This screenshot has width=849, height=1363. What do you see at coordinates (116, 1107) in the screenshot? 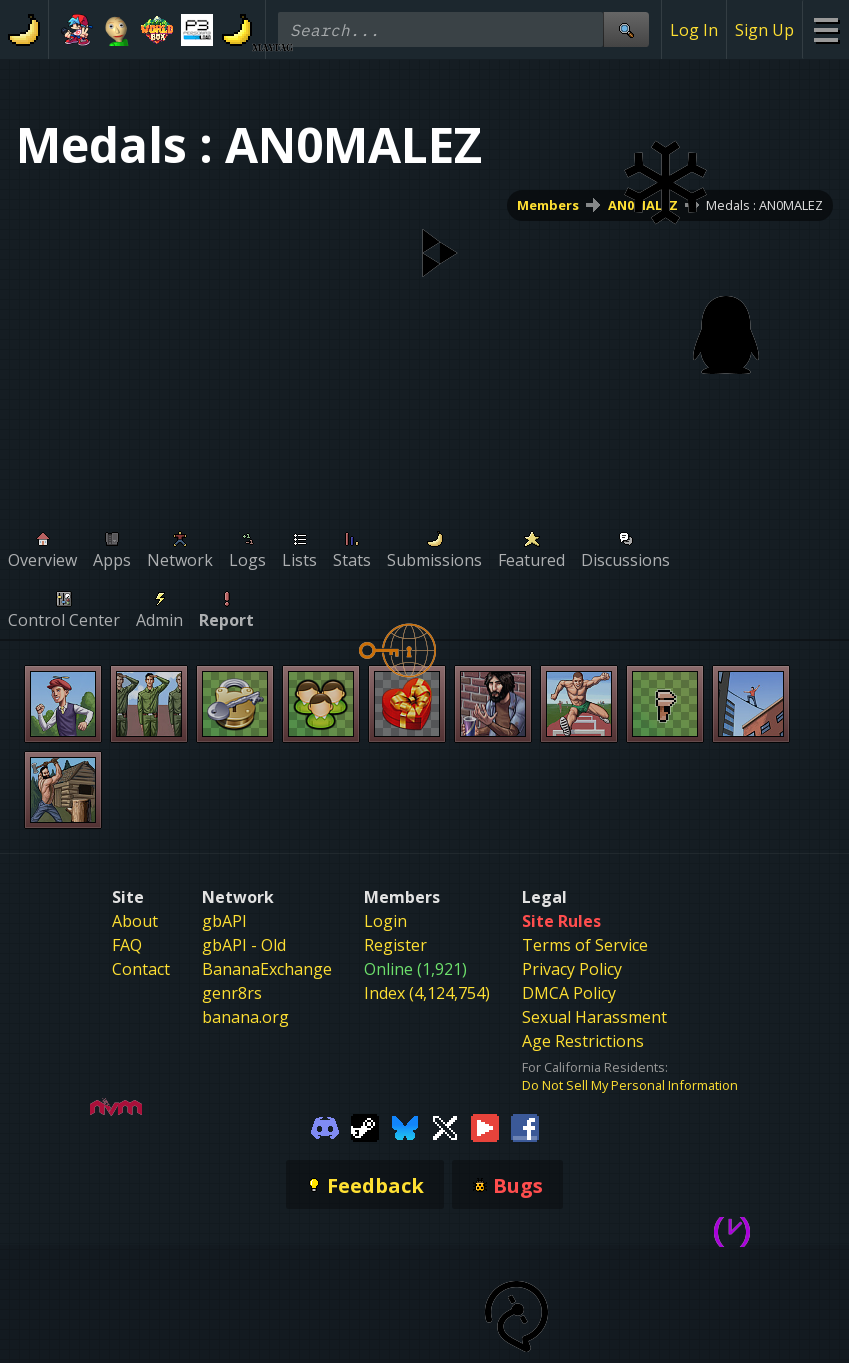
I see `nvm (node version manager) logo` at bounding box center [116, 1107].